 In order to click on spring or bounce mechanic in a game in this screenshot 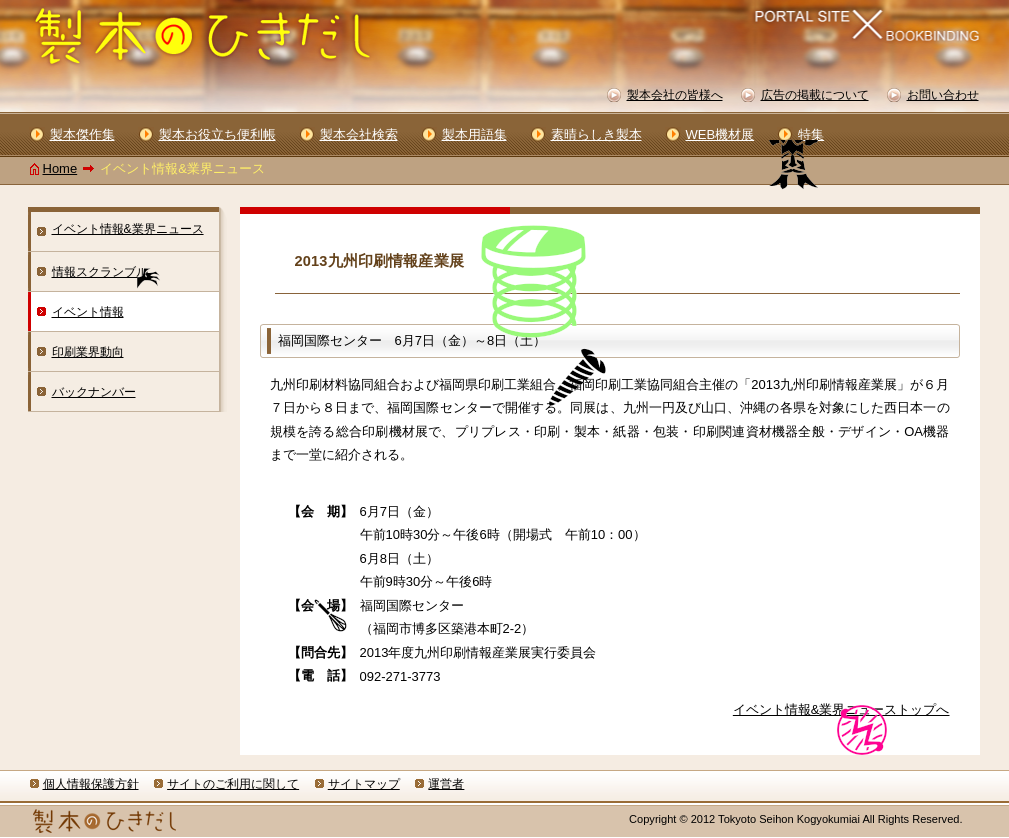, I will do `click(533, 281)`.